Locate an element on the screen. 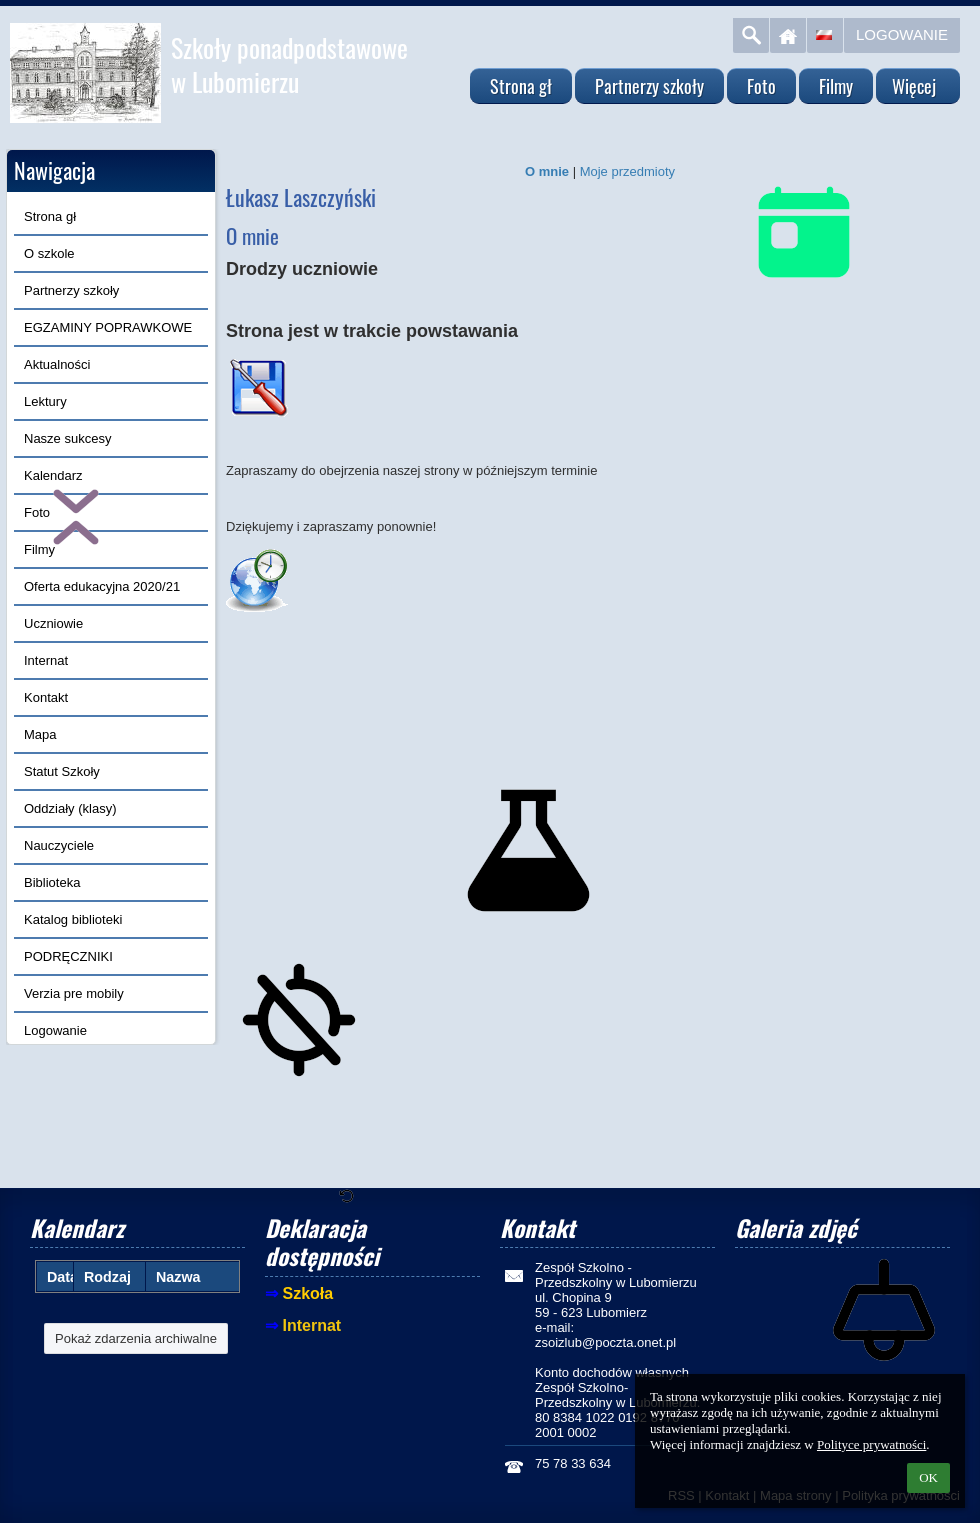 The image size is (980, 1523). view today's date or events is located at coordinates (804, 232).